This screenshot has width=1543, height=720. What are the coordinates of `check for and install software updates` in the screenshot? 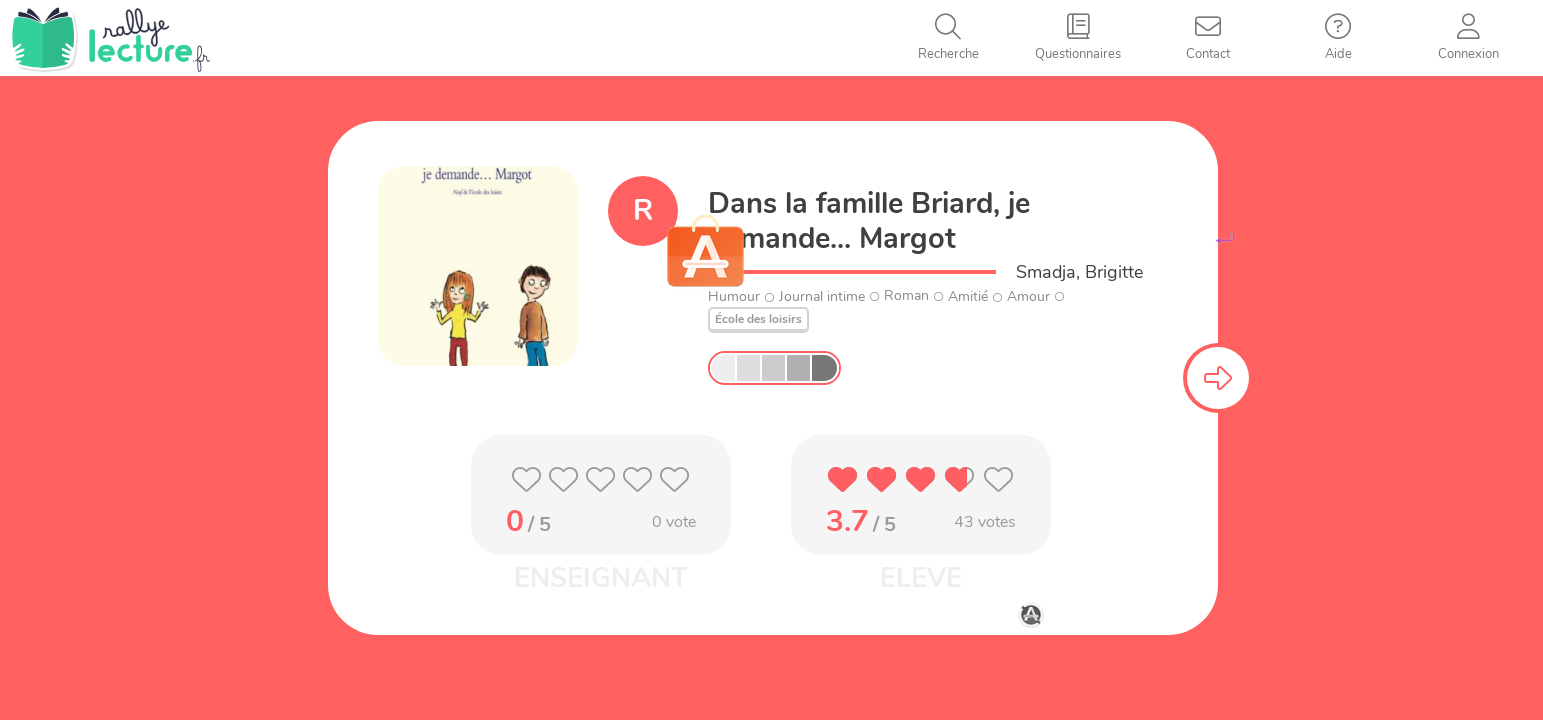 It's located at (1031, 615).